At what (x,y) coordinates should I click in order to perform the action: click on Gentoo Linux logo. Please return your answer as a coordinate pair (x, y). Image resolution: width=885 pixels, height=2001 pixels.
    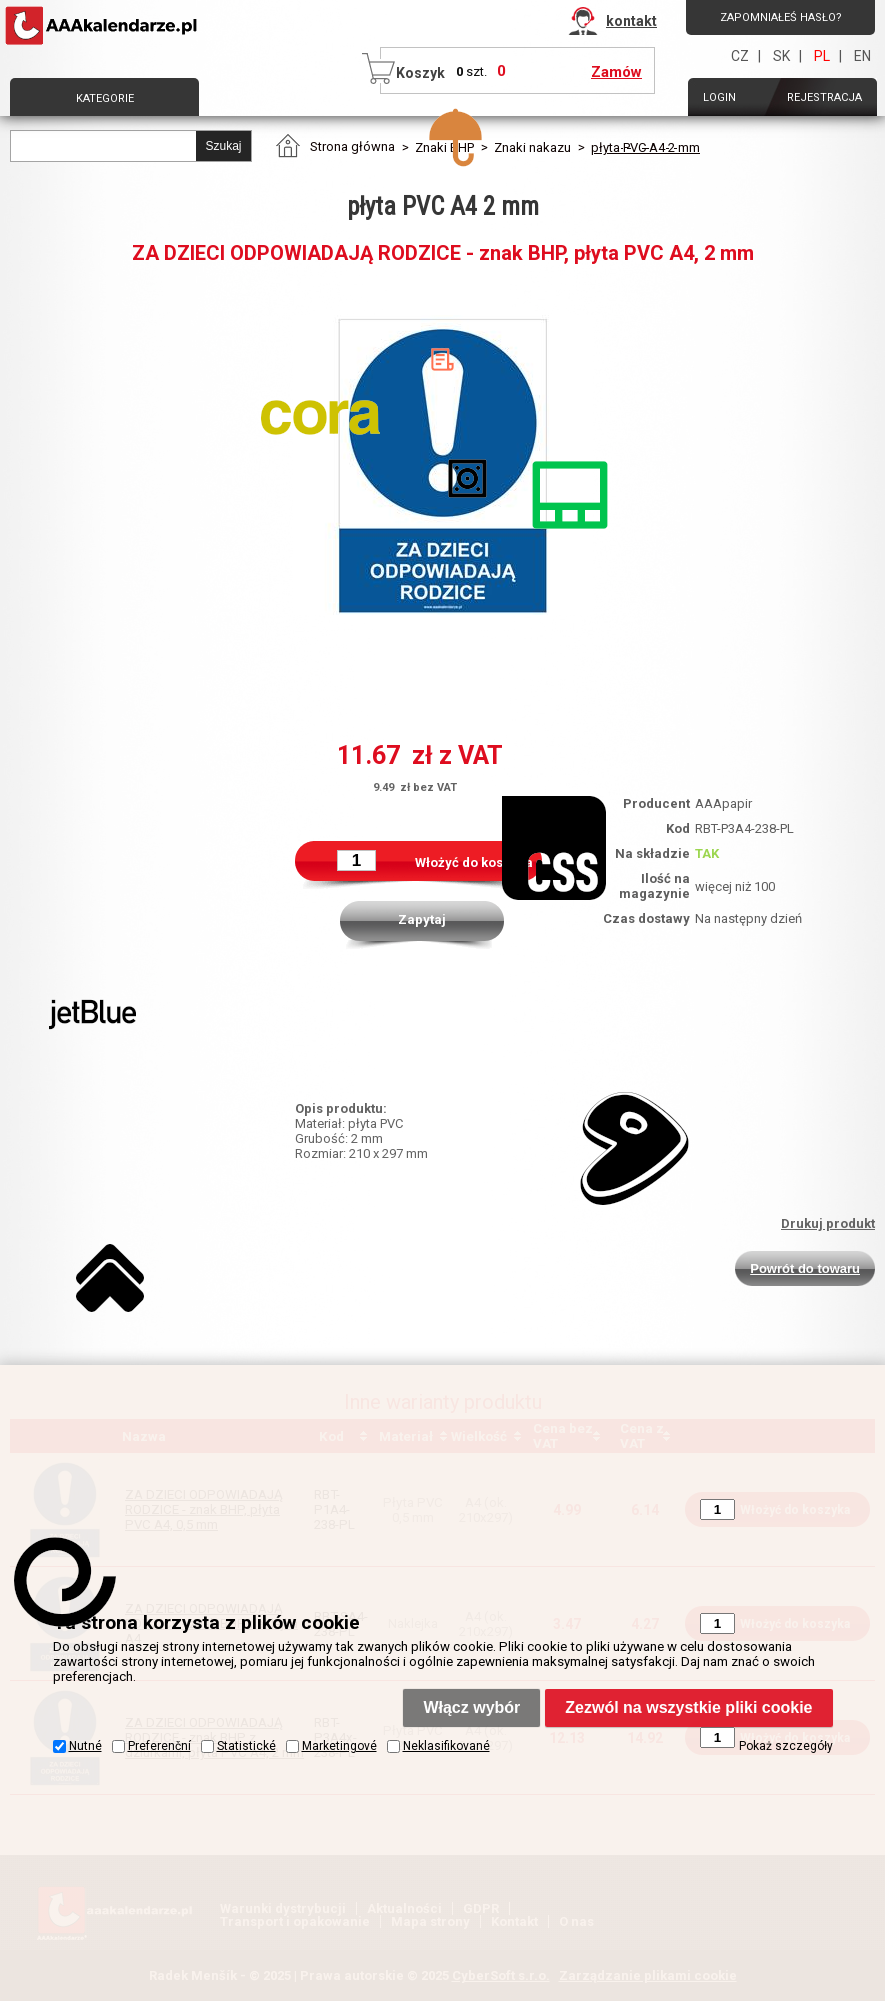
    Looking at the image, I should click on (634, 1148).